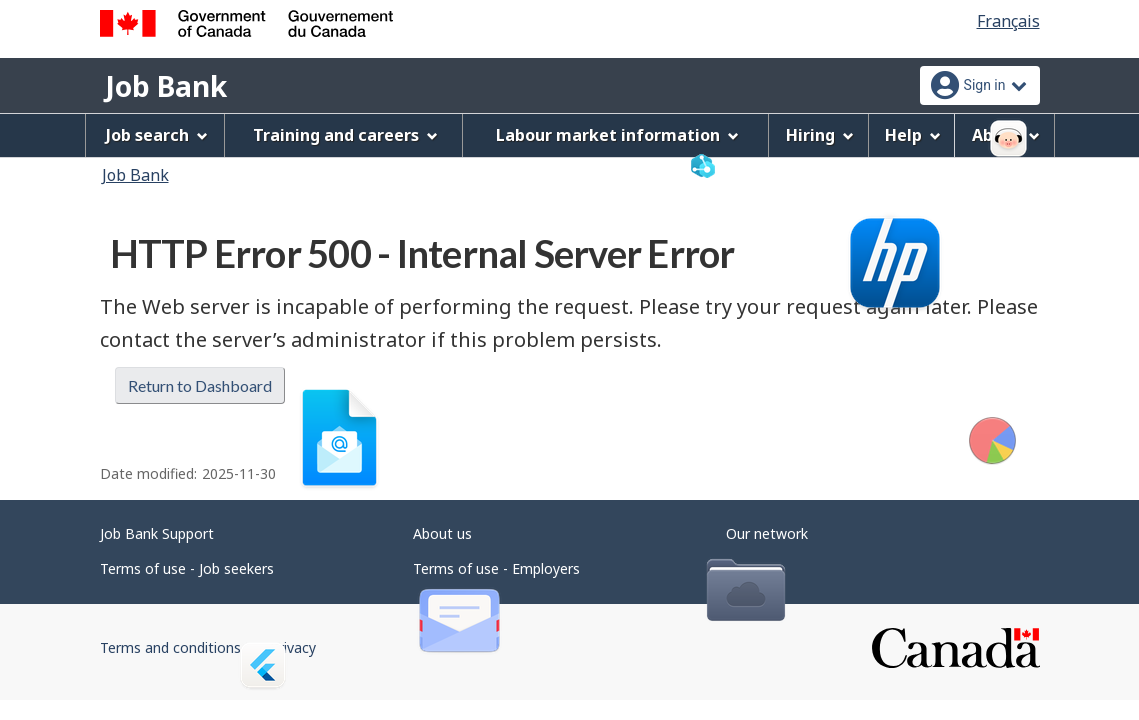  I want to click on open the Flutter development application, so click(263, 665).